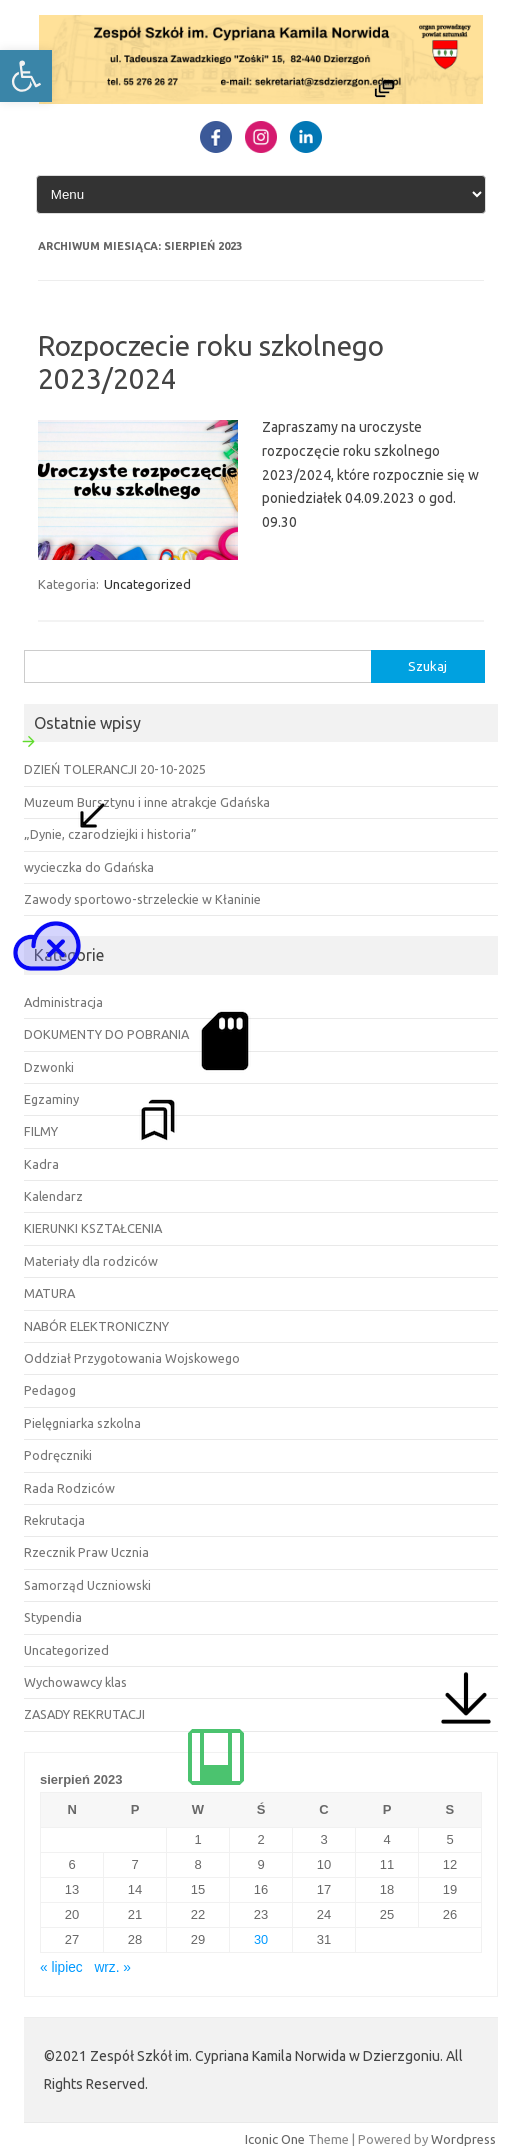 This screenshot has width=522, height=2156. What do you see at coordinates (384, 88) in the screenshot?
I see `view dynamic content feed` at bounding box center [384, 88].